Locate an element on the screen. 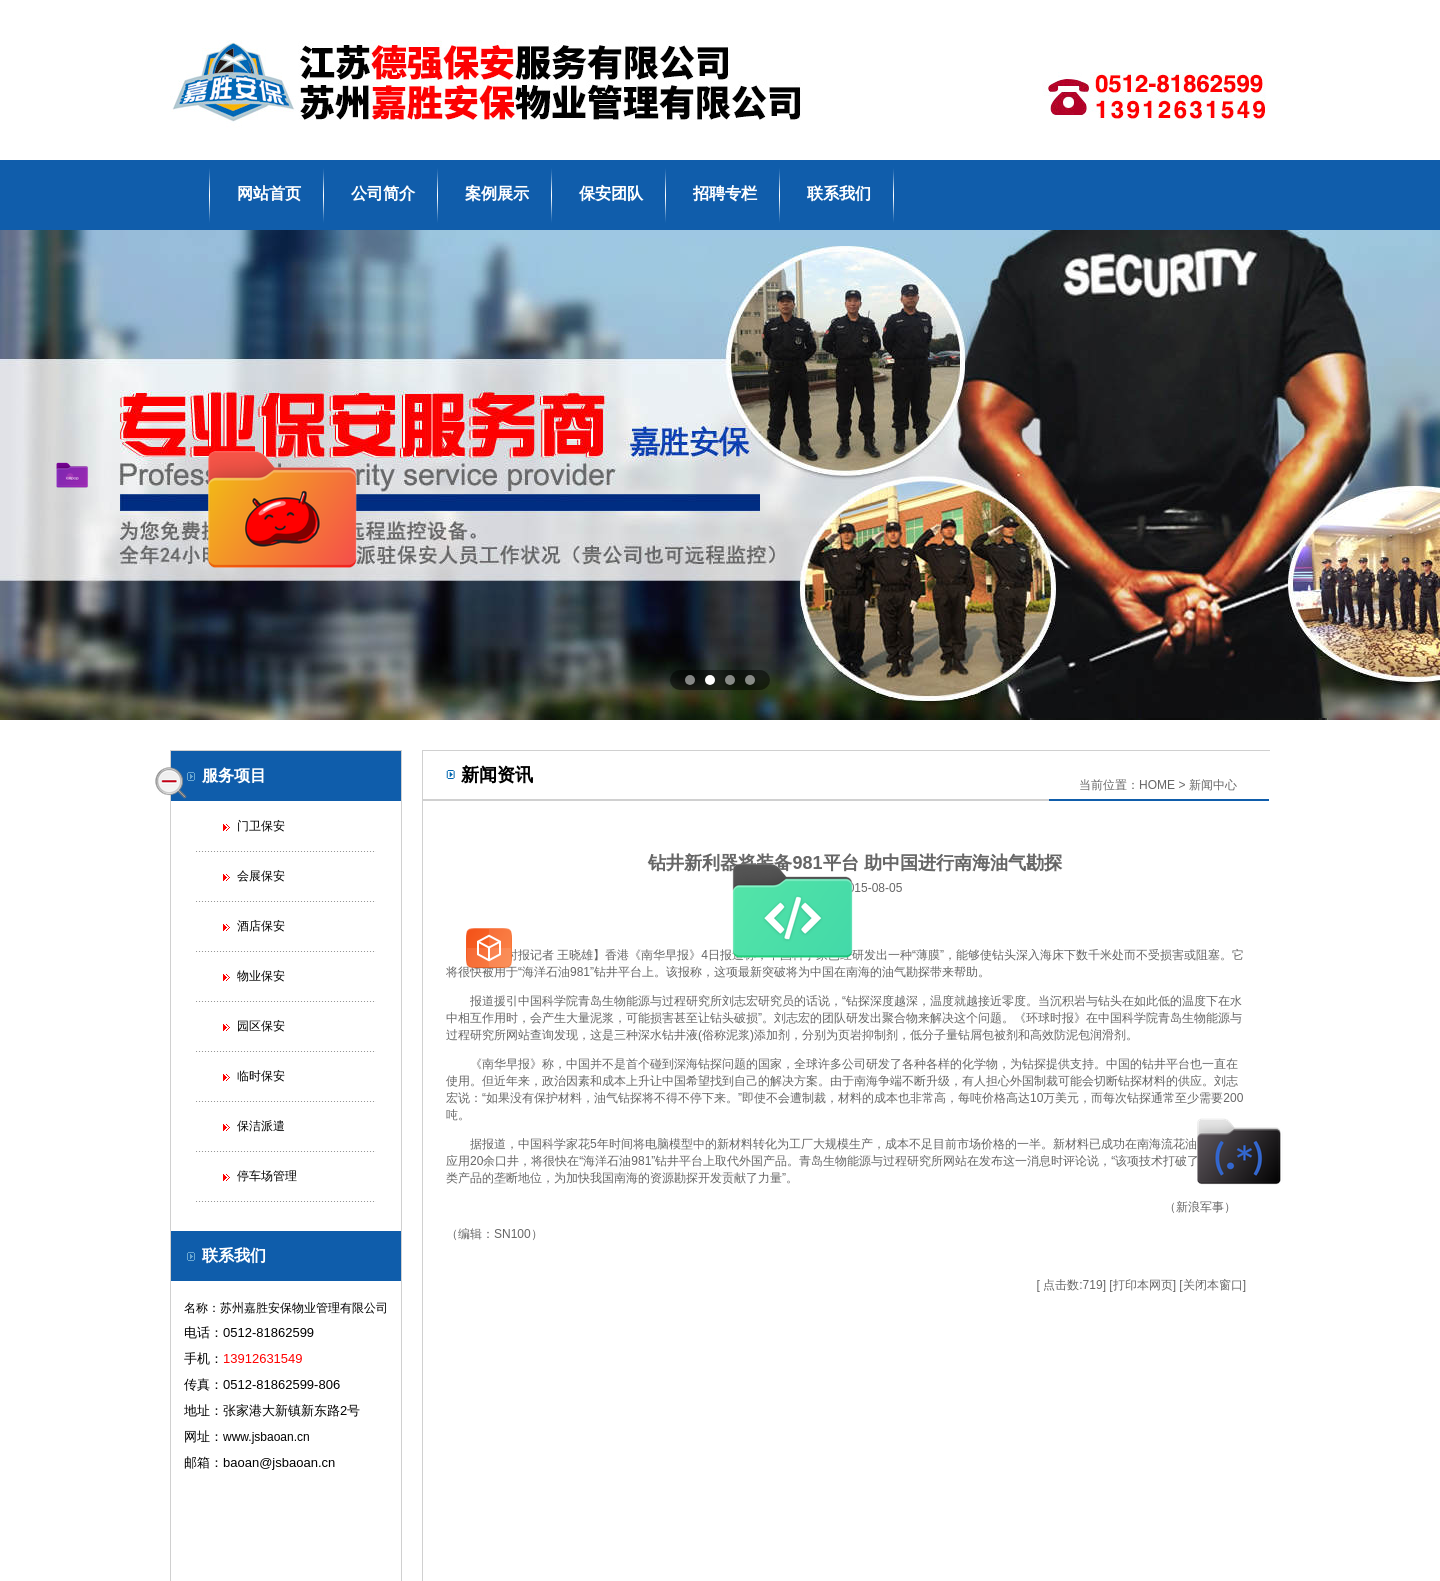 The image size is (1440, 1581). open android jelly bean system folder is located at coordinates (281, 513).